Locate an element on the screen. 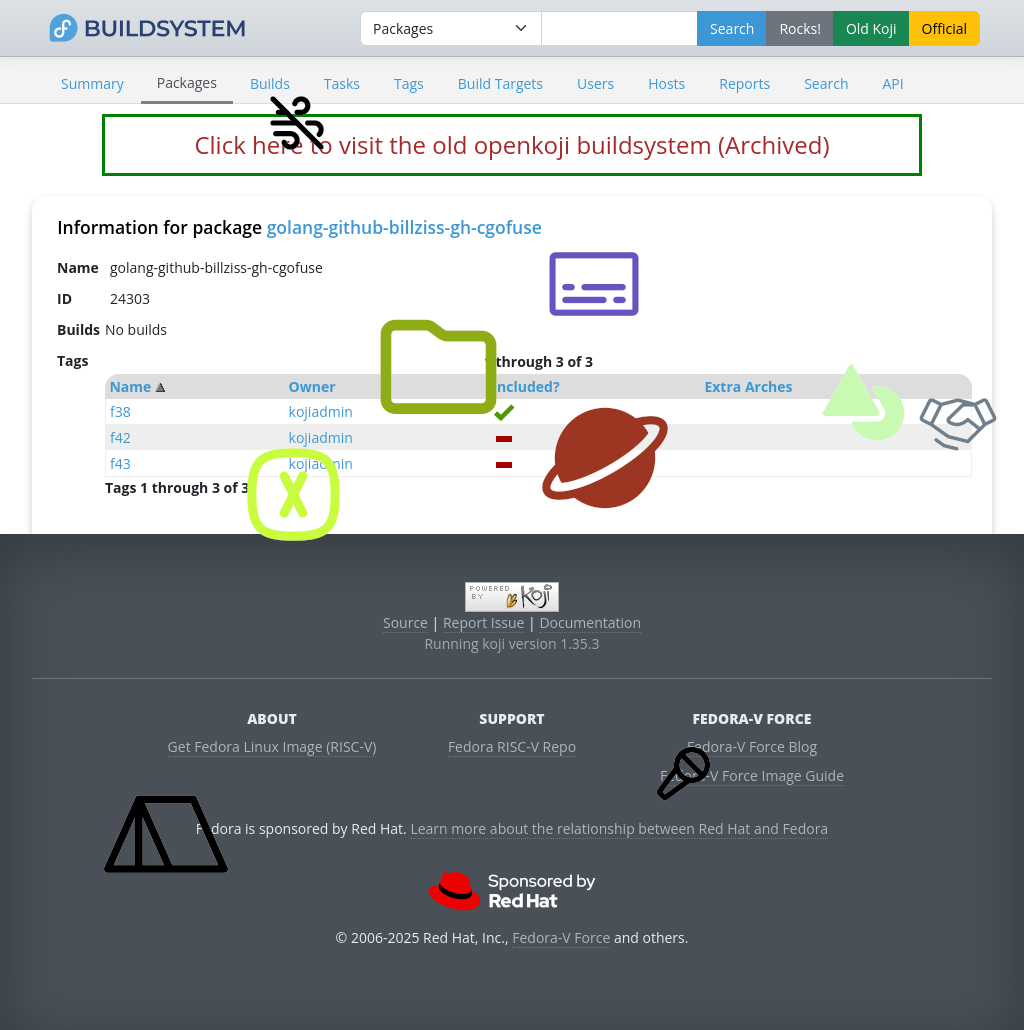 The width and height of the screenshot is (1024, 1030). disable wind or fan mode is located at coordinates (297, 123).